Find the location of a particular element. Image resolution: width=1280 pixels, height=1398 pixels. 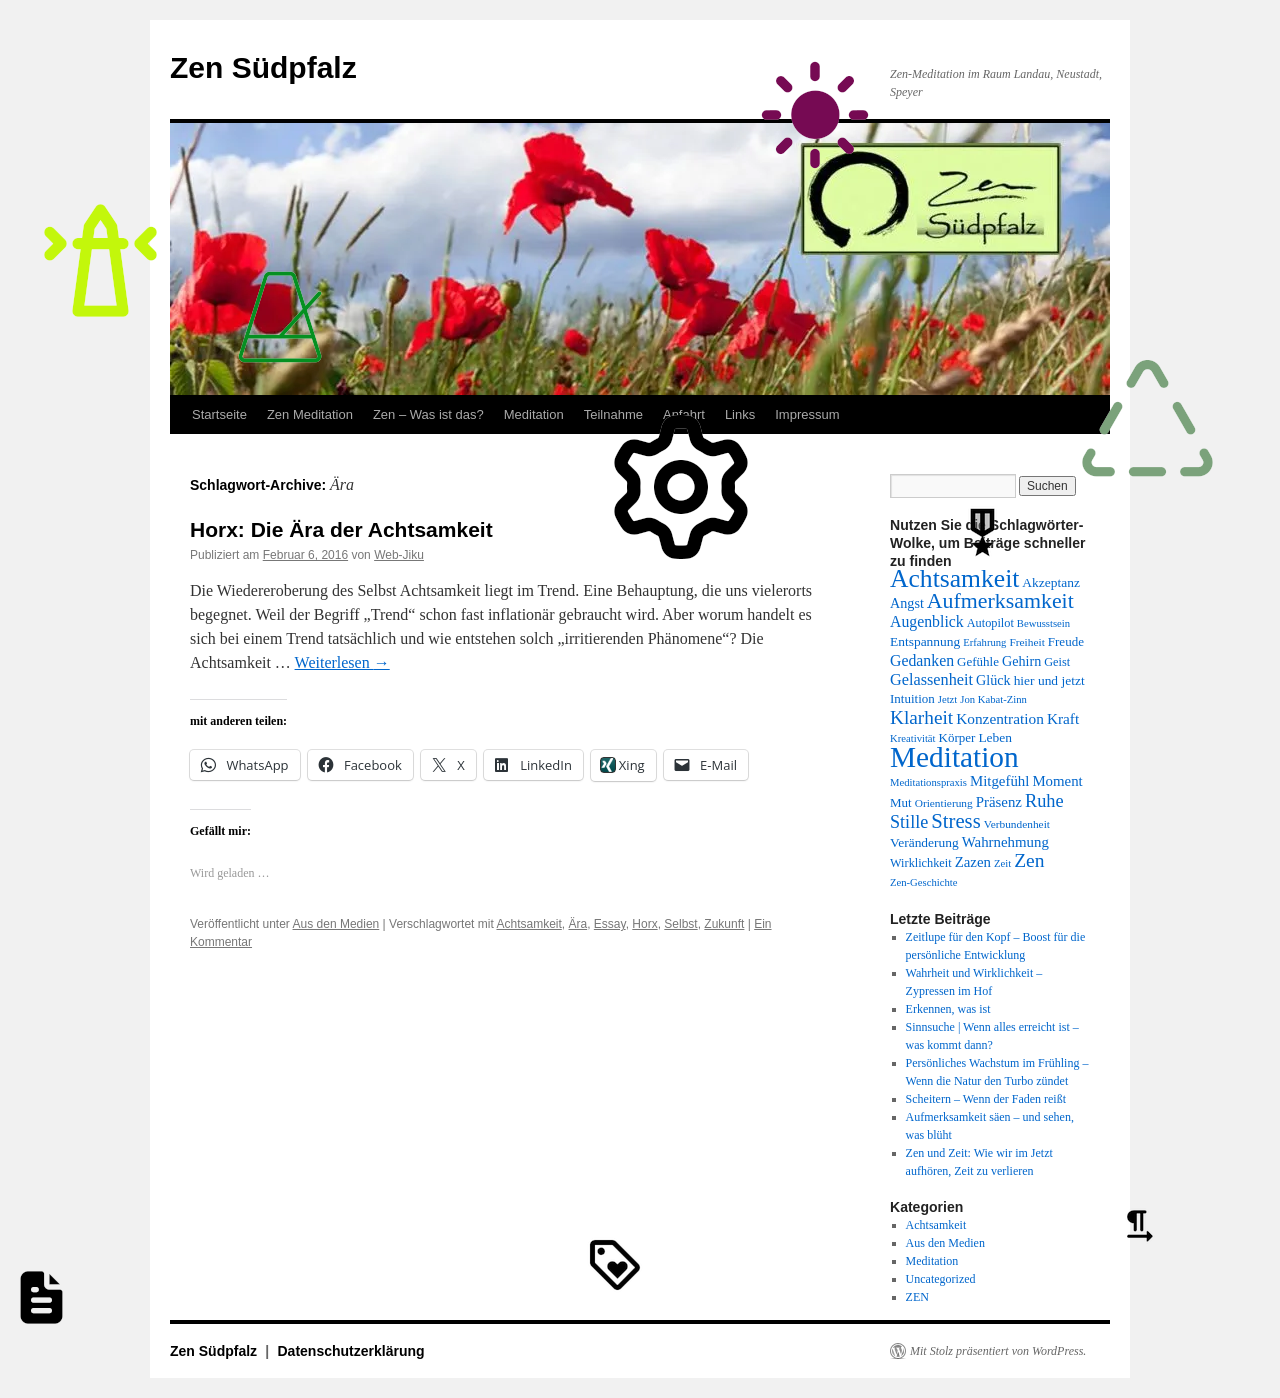

switch to light mode is located at coordinates (815, 115).